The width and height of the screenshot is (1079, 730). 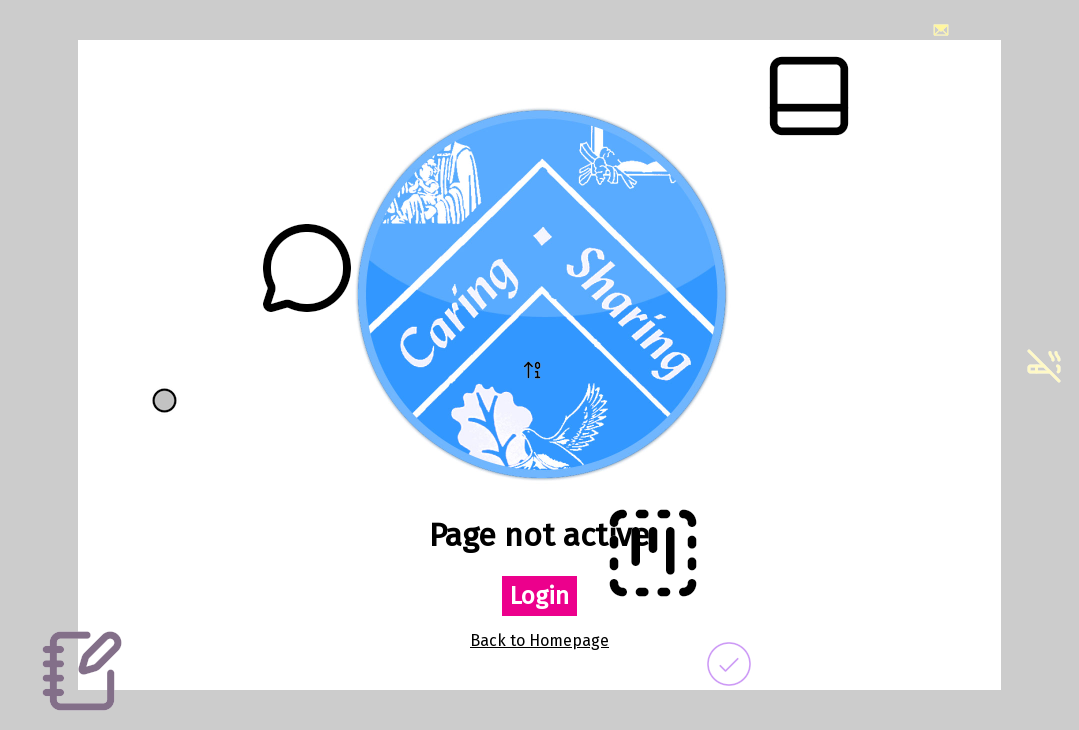 I want to click on sort in ascending numerical order, so click(x=533, y=370).